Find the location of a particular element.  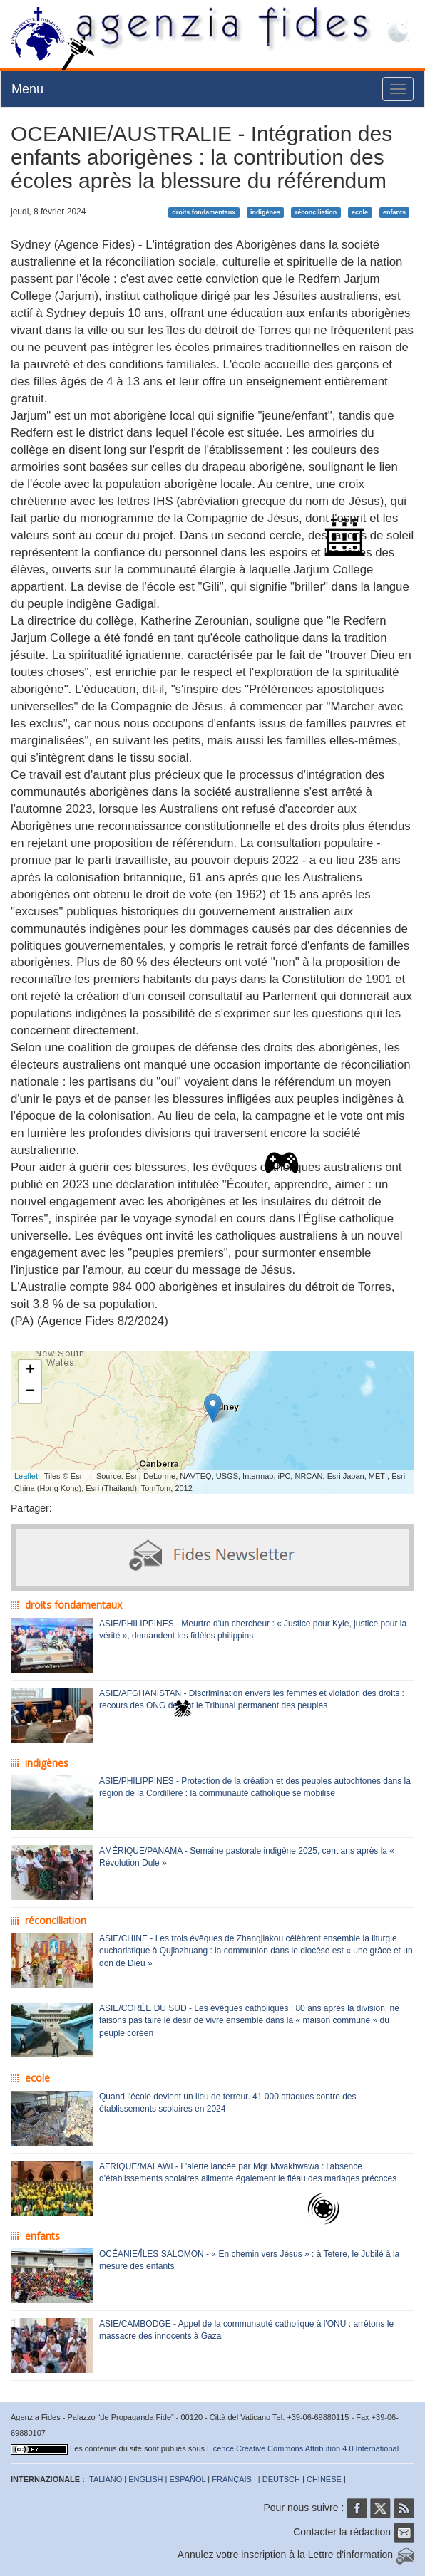

open gaming or play games section is located at coordinates (282, 1163).